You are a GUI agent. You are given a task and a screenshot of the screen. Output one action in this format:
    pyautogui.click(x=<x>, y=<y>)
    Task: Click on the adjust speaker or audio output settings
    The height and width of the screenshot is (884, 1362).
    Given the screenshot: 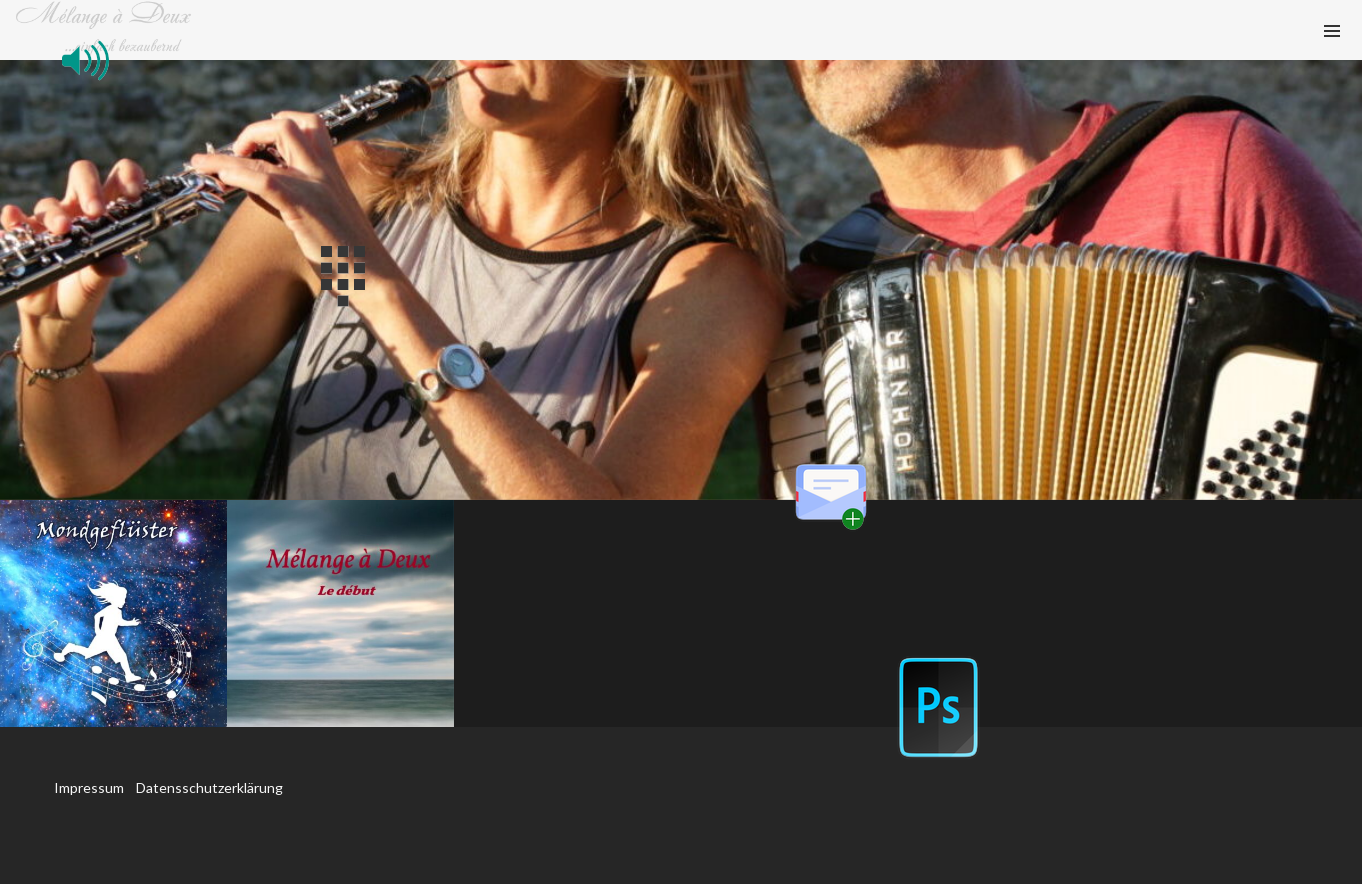 What is the action you would take?
    pyautogui.click(x=85, y=60)
    